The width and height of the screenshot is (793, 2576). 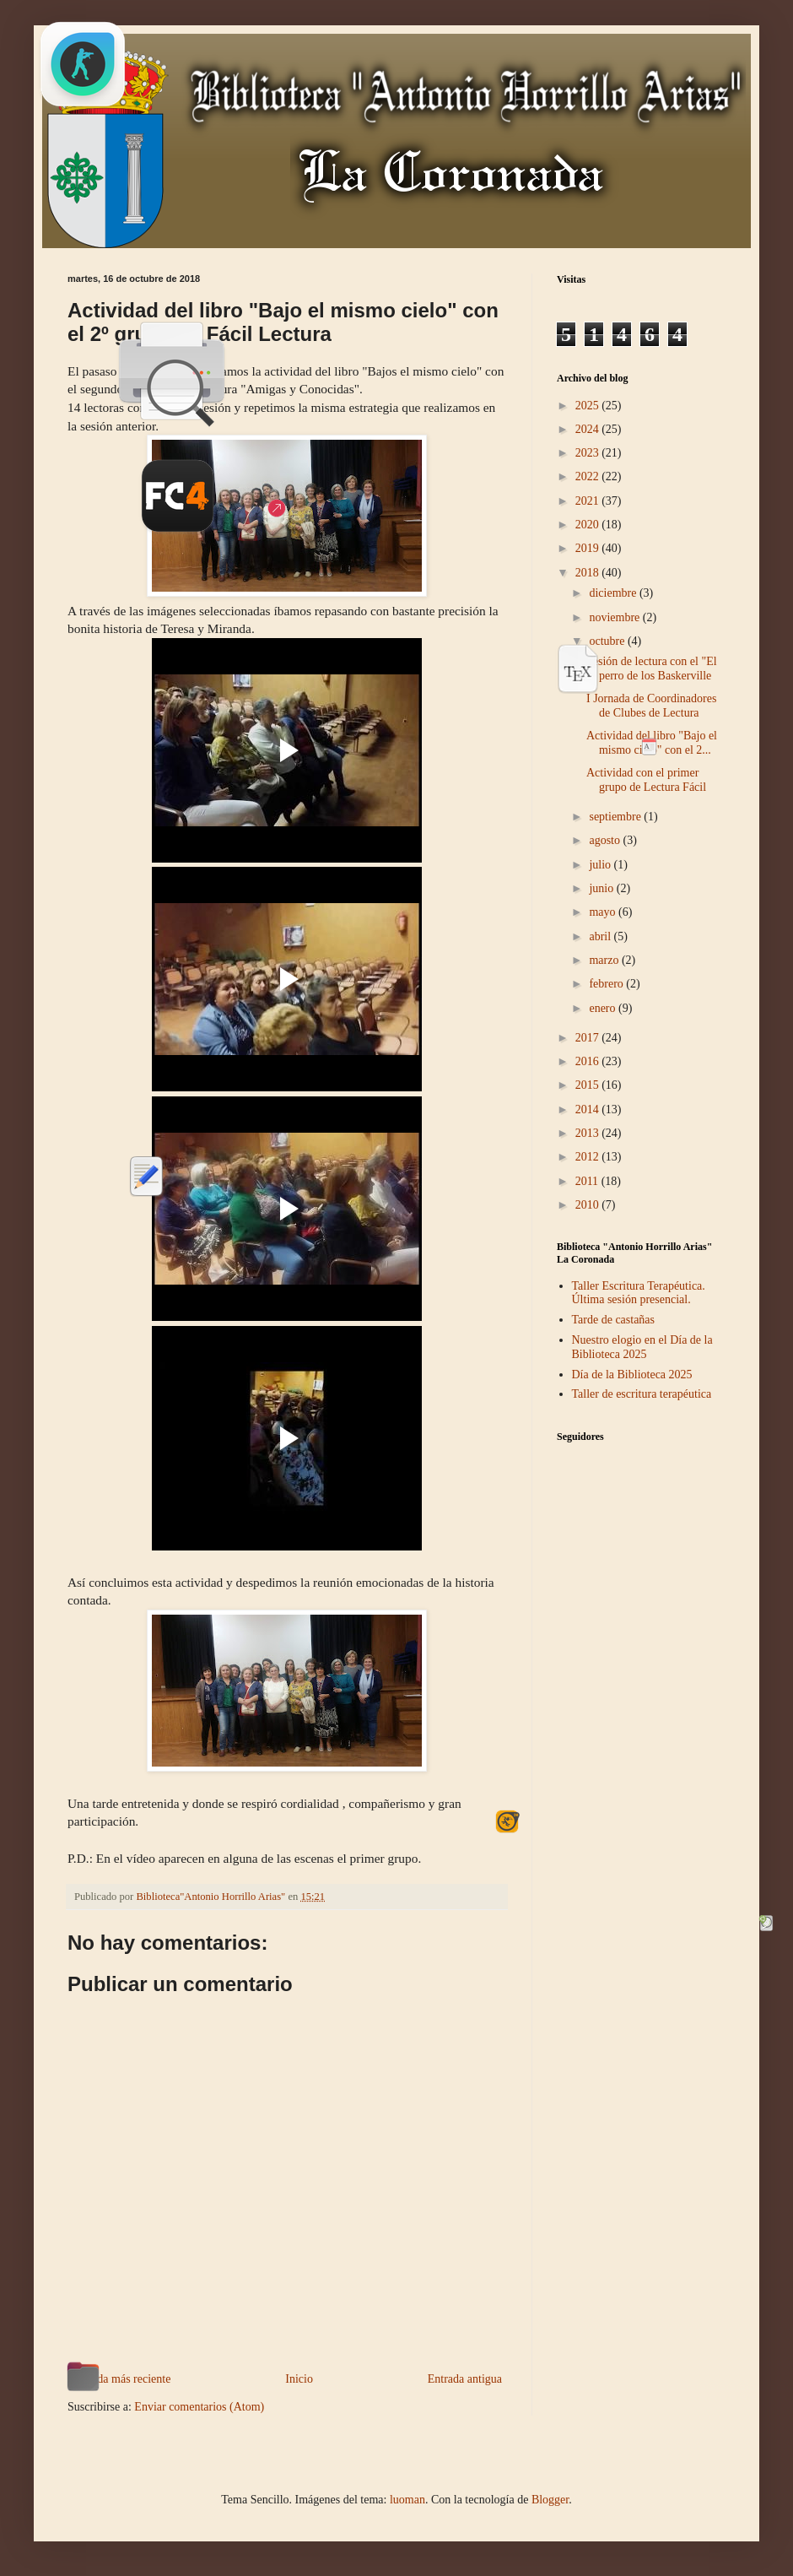 I want to click on a LaTeX or TeX document file, so click(x=578, y=668).